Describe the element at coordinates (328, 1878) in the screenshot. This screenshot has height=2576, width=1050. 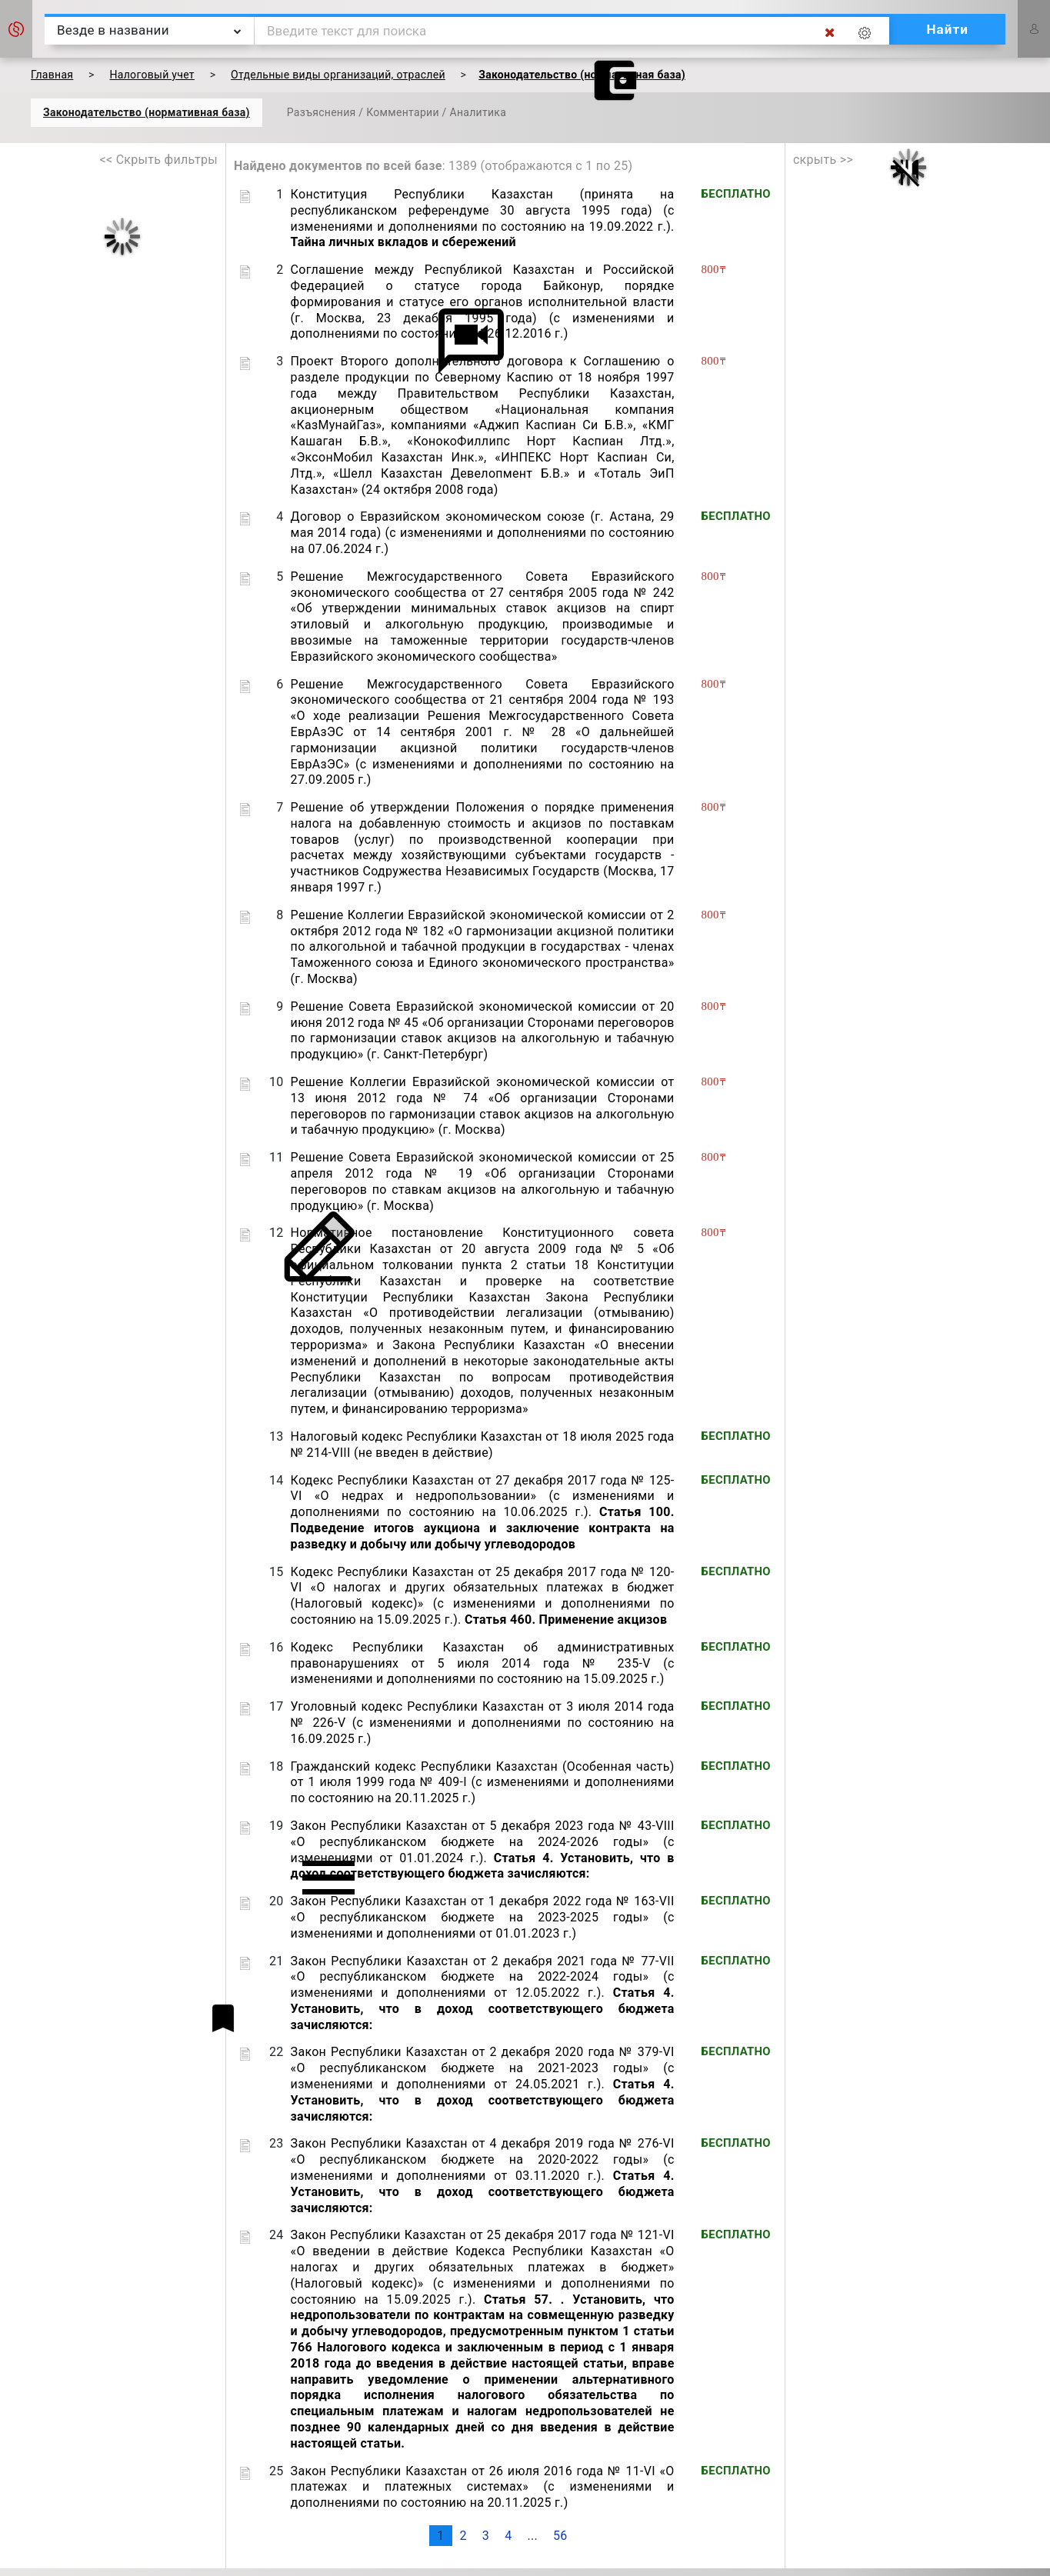
I see `open navigation menu` at that location.